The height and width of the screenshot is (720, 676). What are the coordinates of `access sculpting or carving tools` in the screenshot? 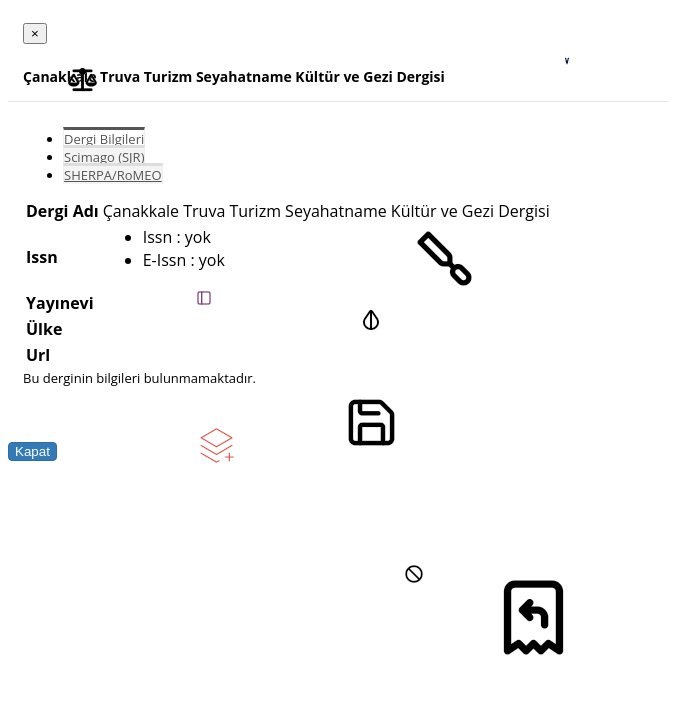 It's located at (444, 258).